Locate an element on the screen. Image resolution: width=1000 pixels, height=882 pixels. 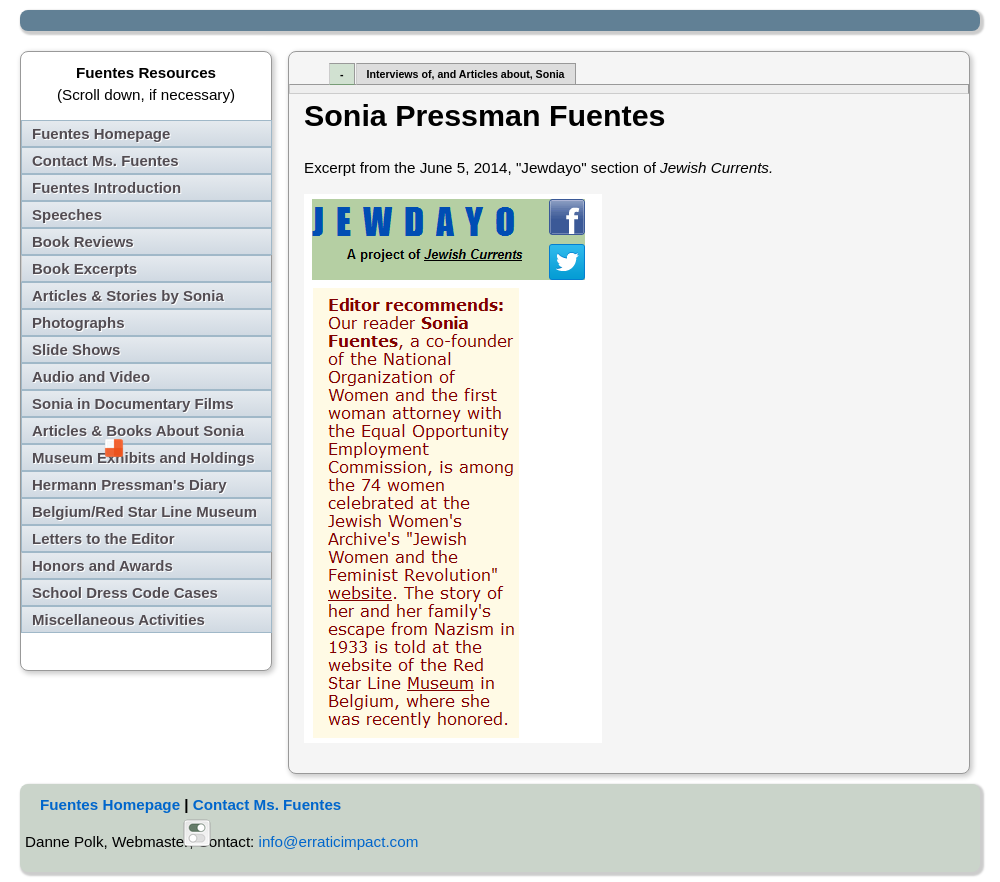
open desktop preferences settings is located at coordinates (197, 833).